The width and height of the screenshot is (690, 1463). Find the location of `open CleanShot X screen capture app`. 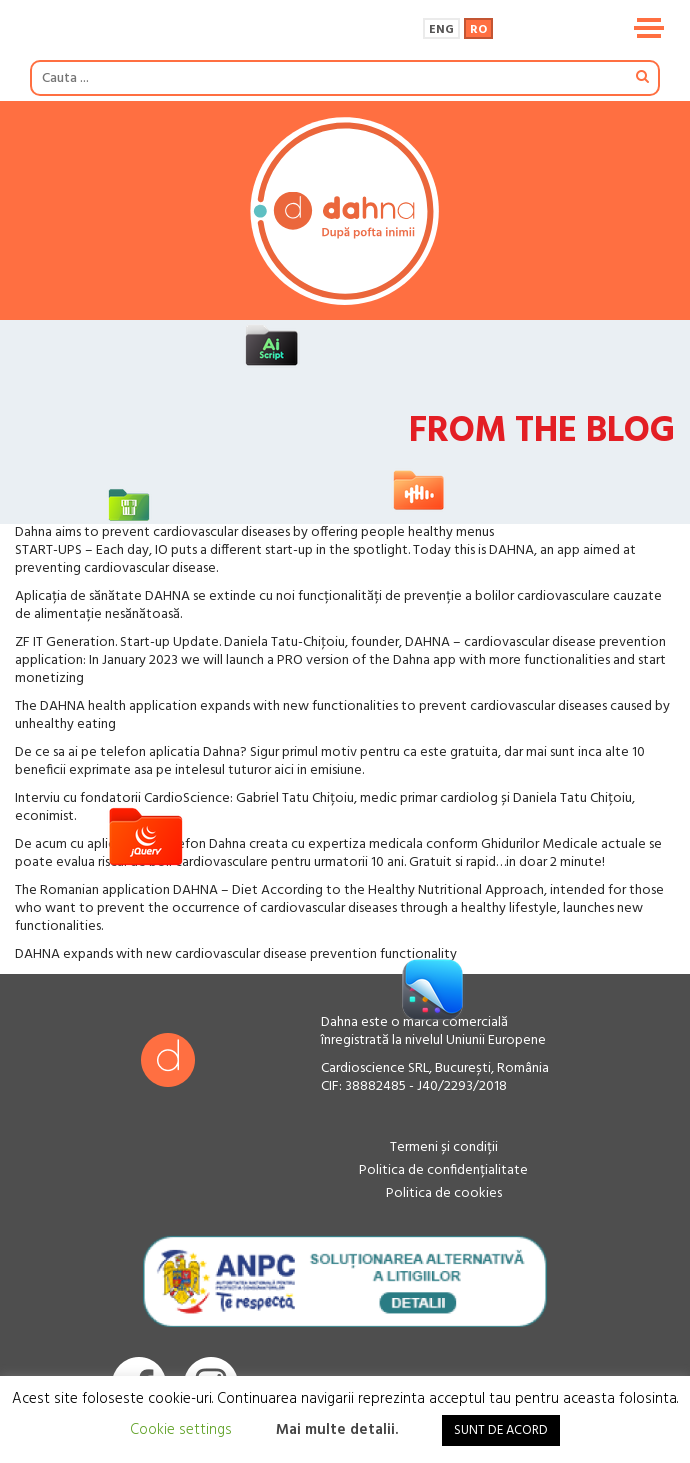

open CleanShot X screen capture app is located at coordinates (432, 989).